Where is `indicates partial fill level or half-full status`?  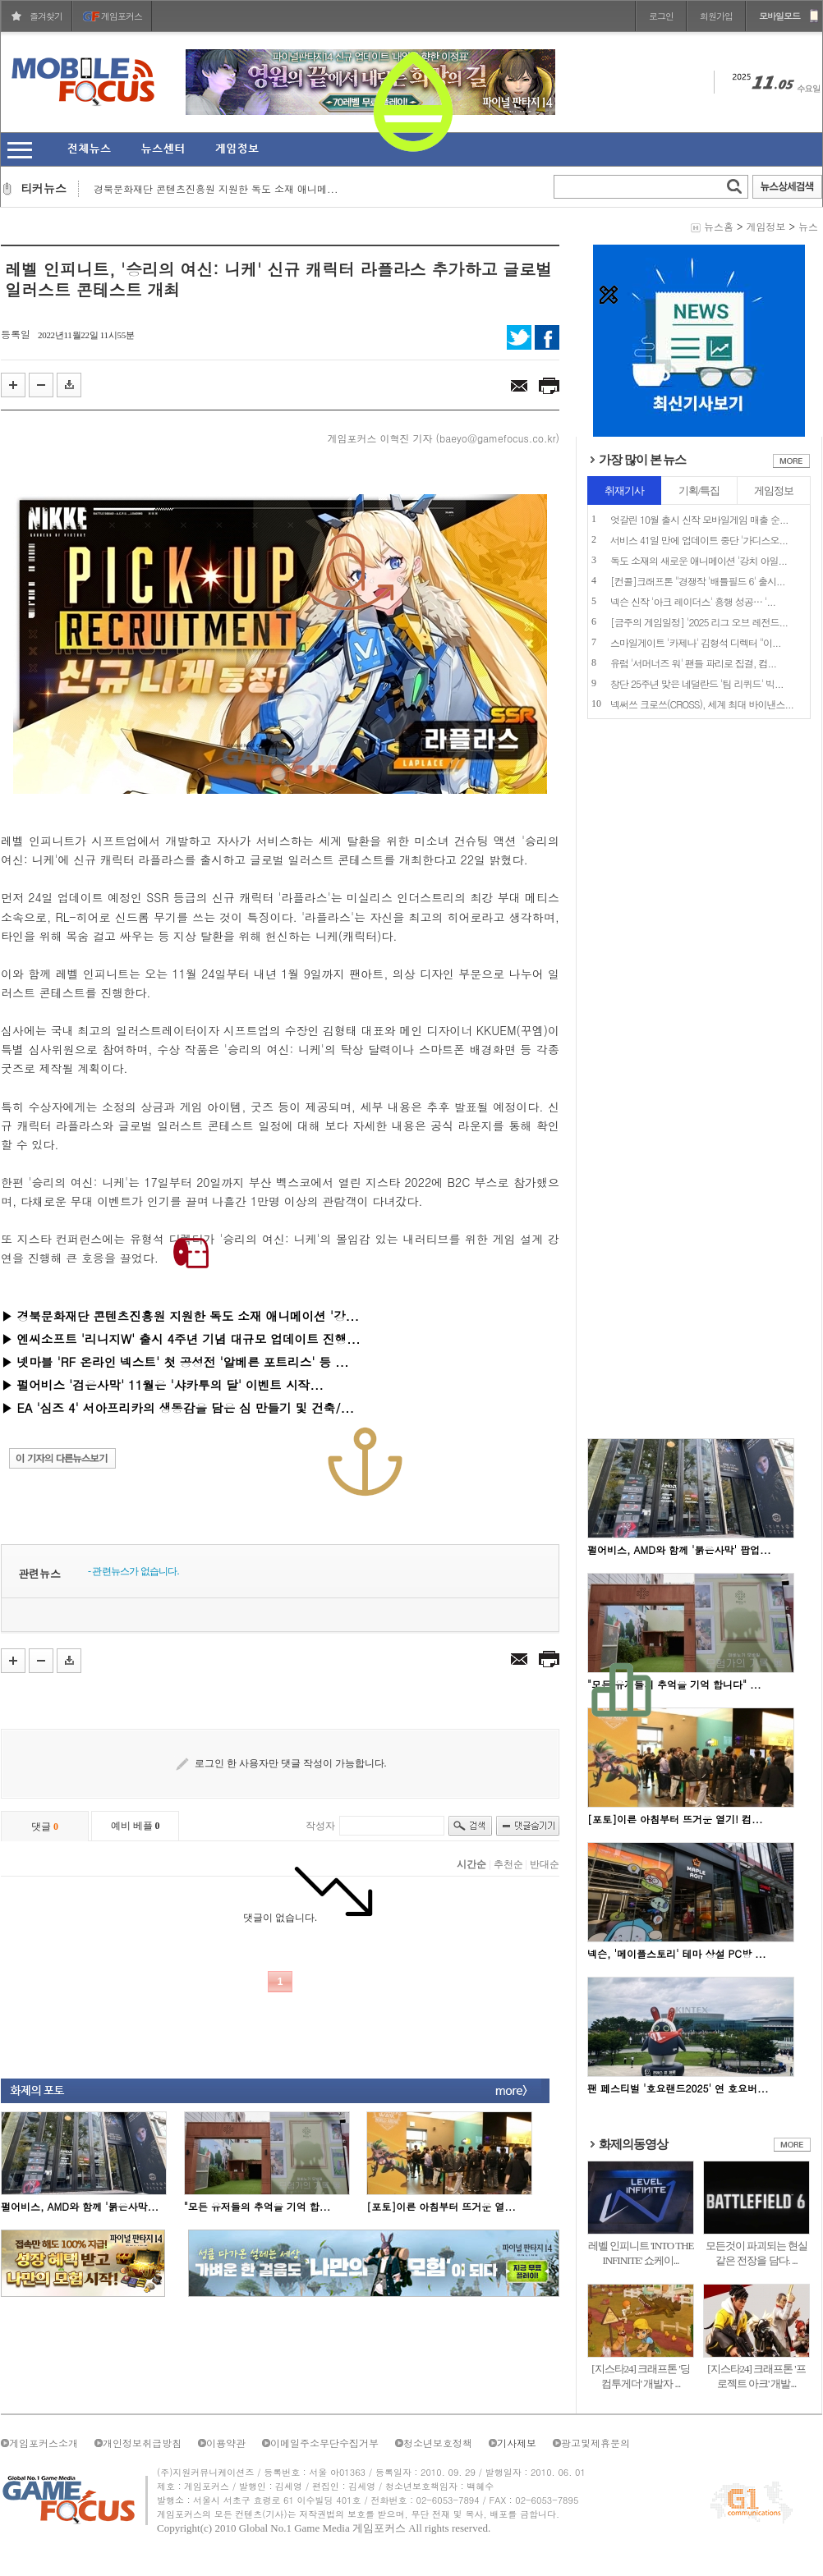
indicates partial fill level or half-full status is located at coordinates (413, 105).